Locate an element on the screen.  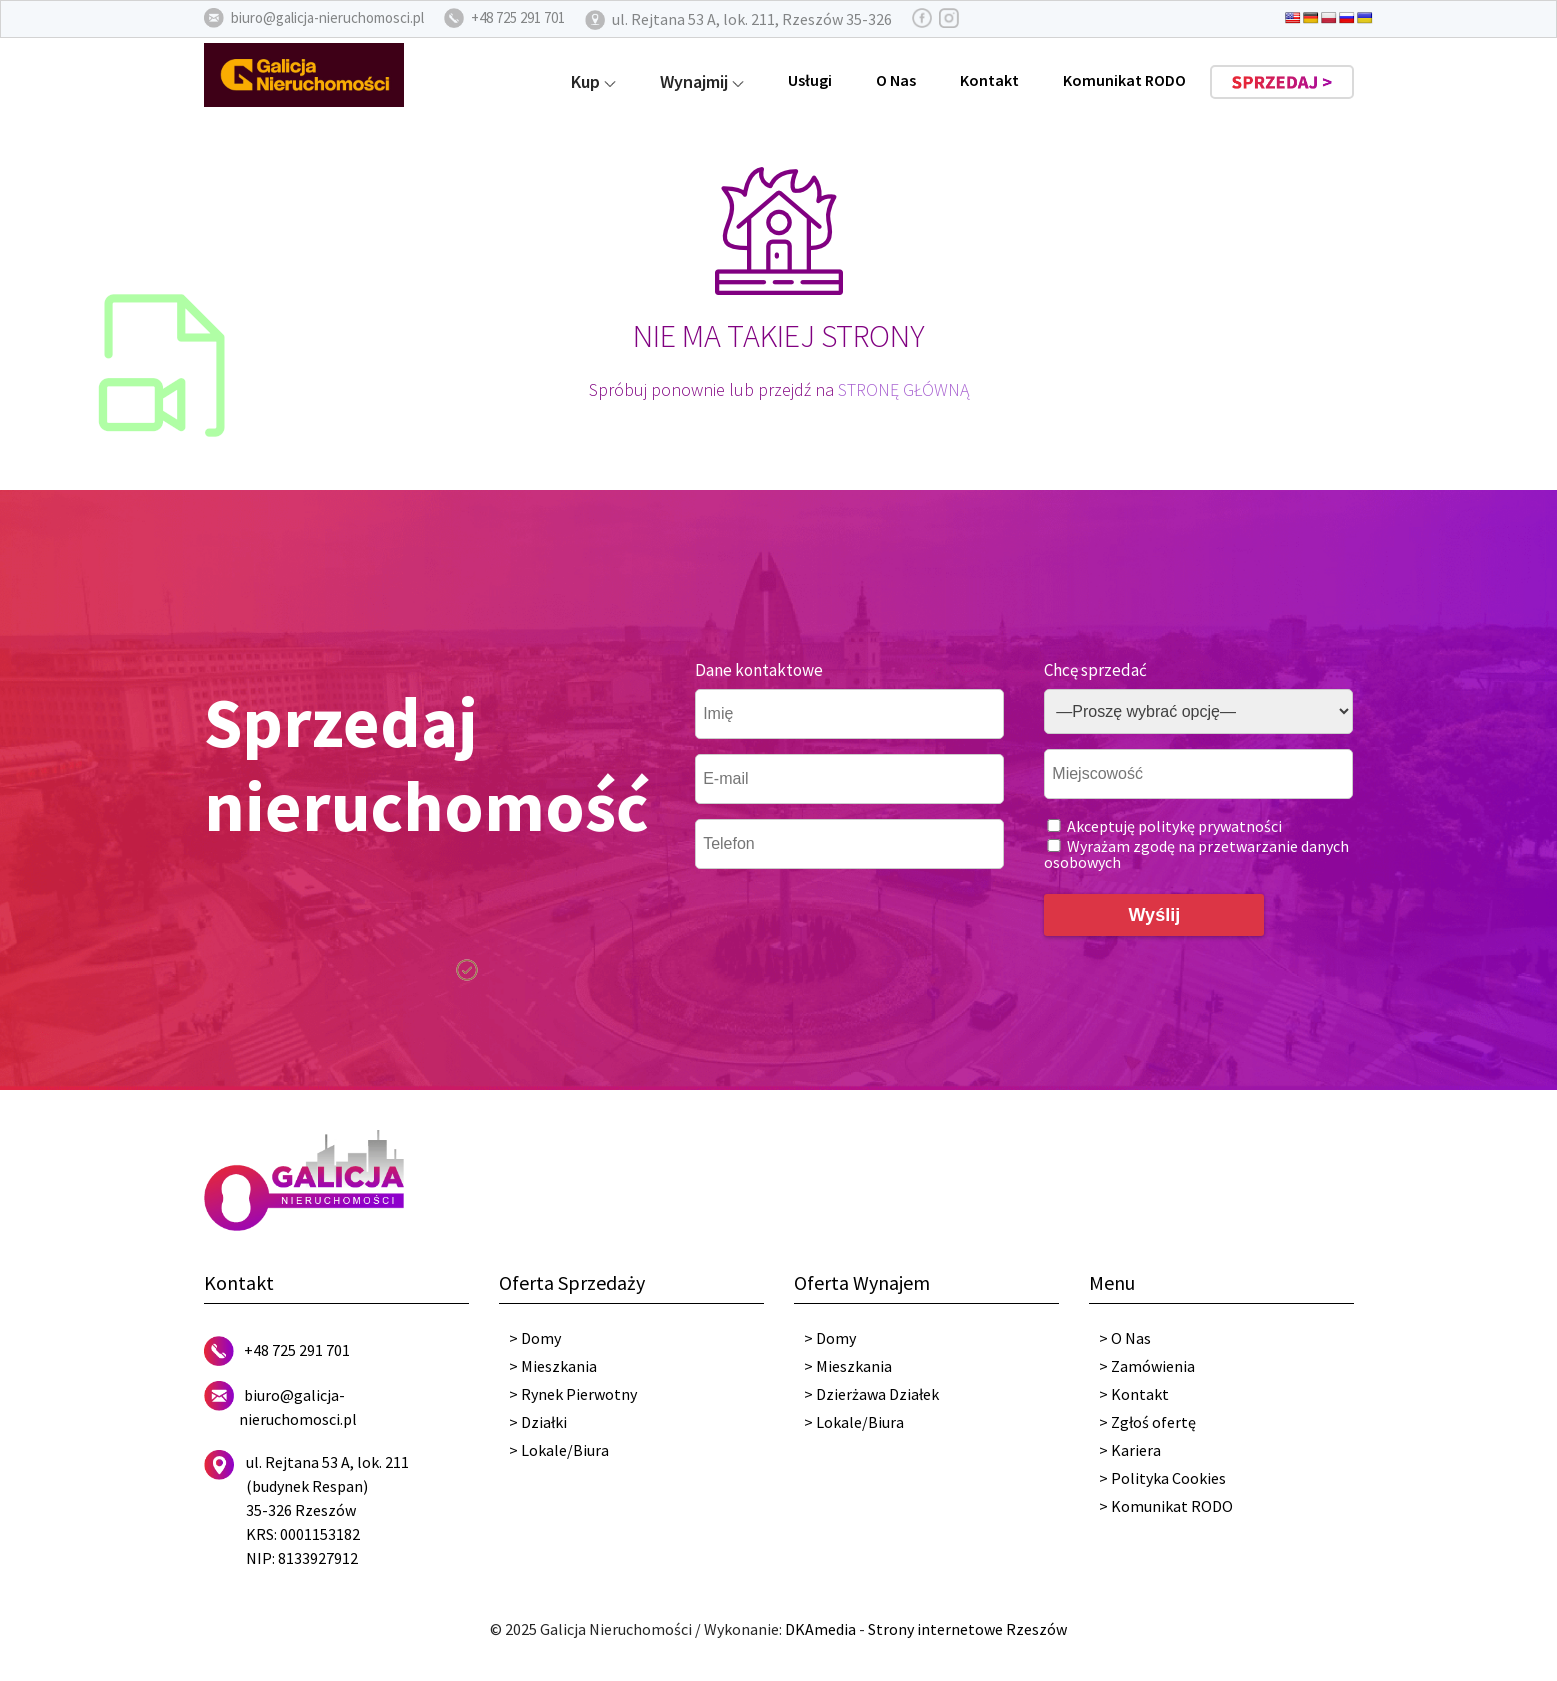
open a video file is located at coordinates (164, 365).